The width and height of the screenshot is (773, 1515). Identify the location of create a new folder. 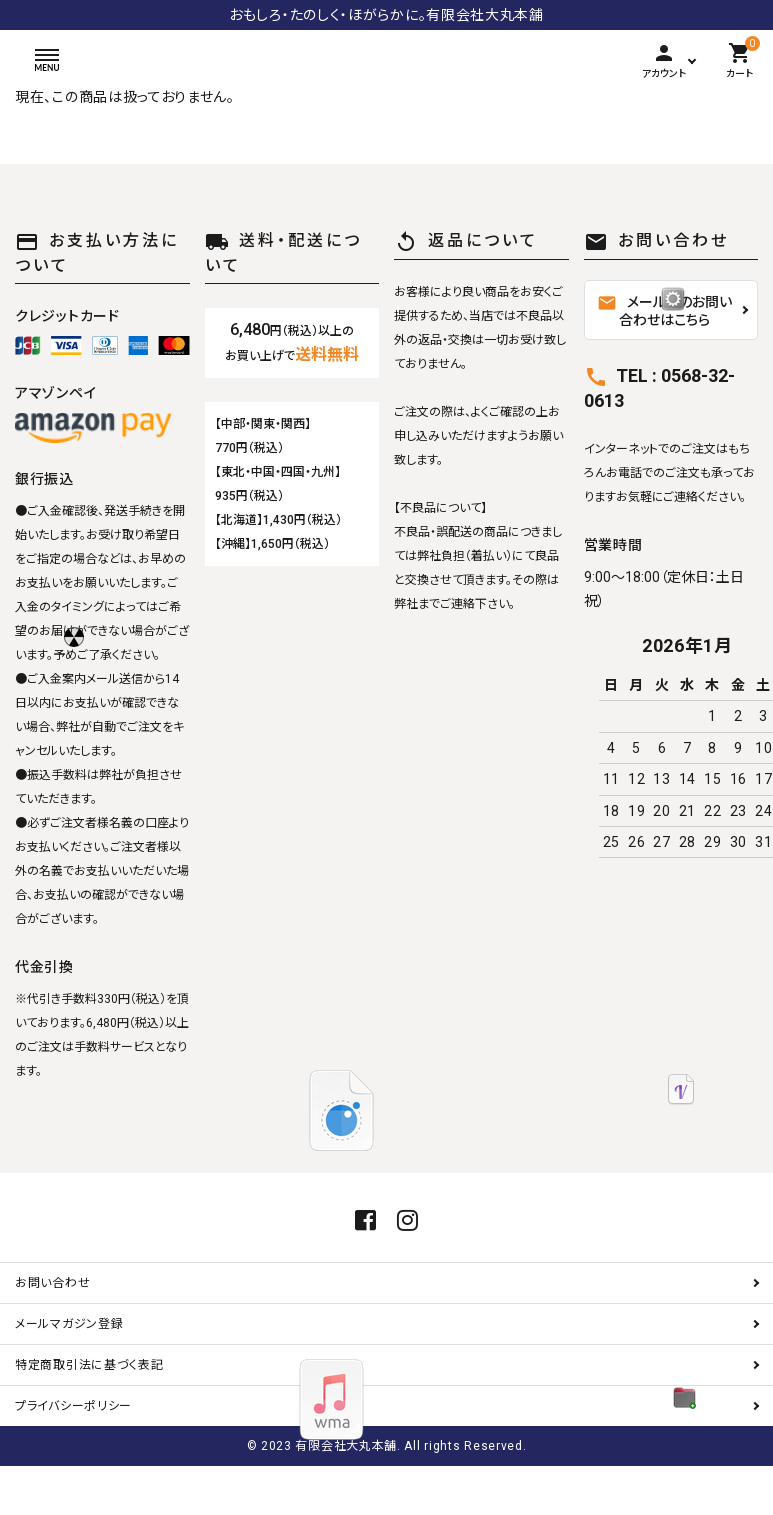
(684, 1397).